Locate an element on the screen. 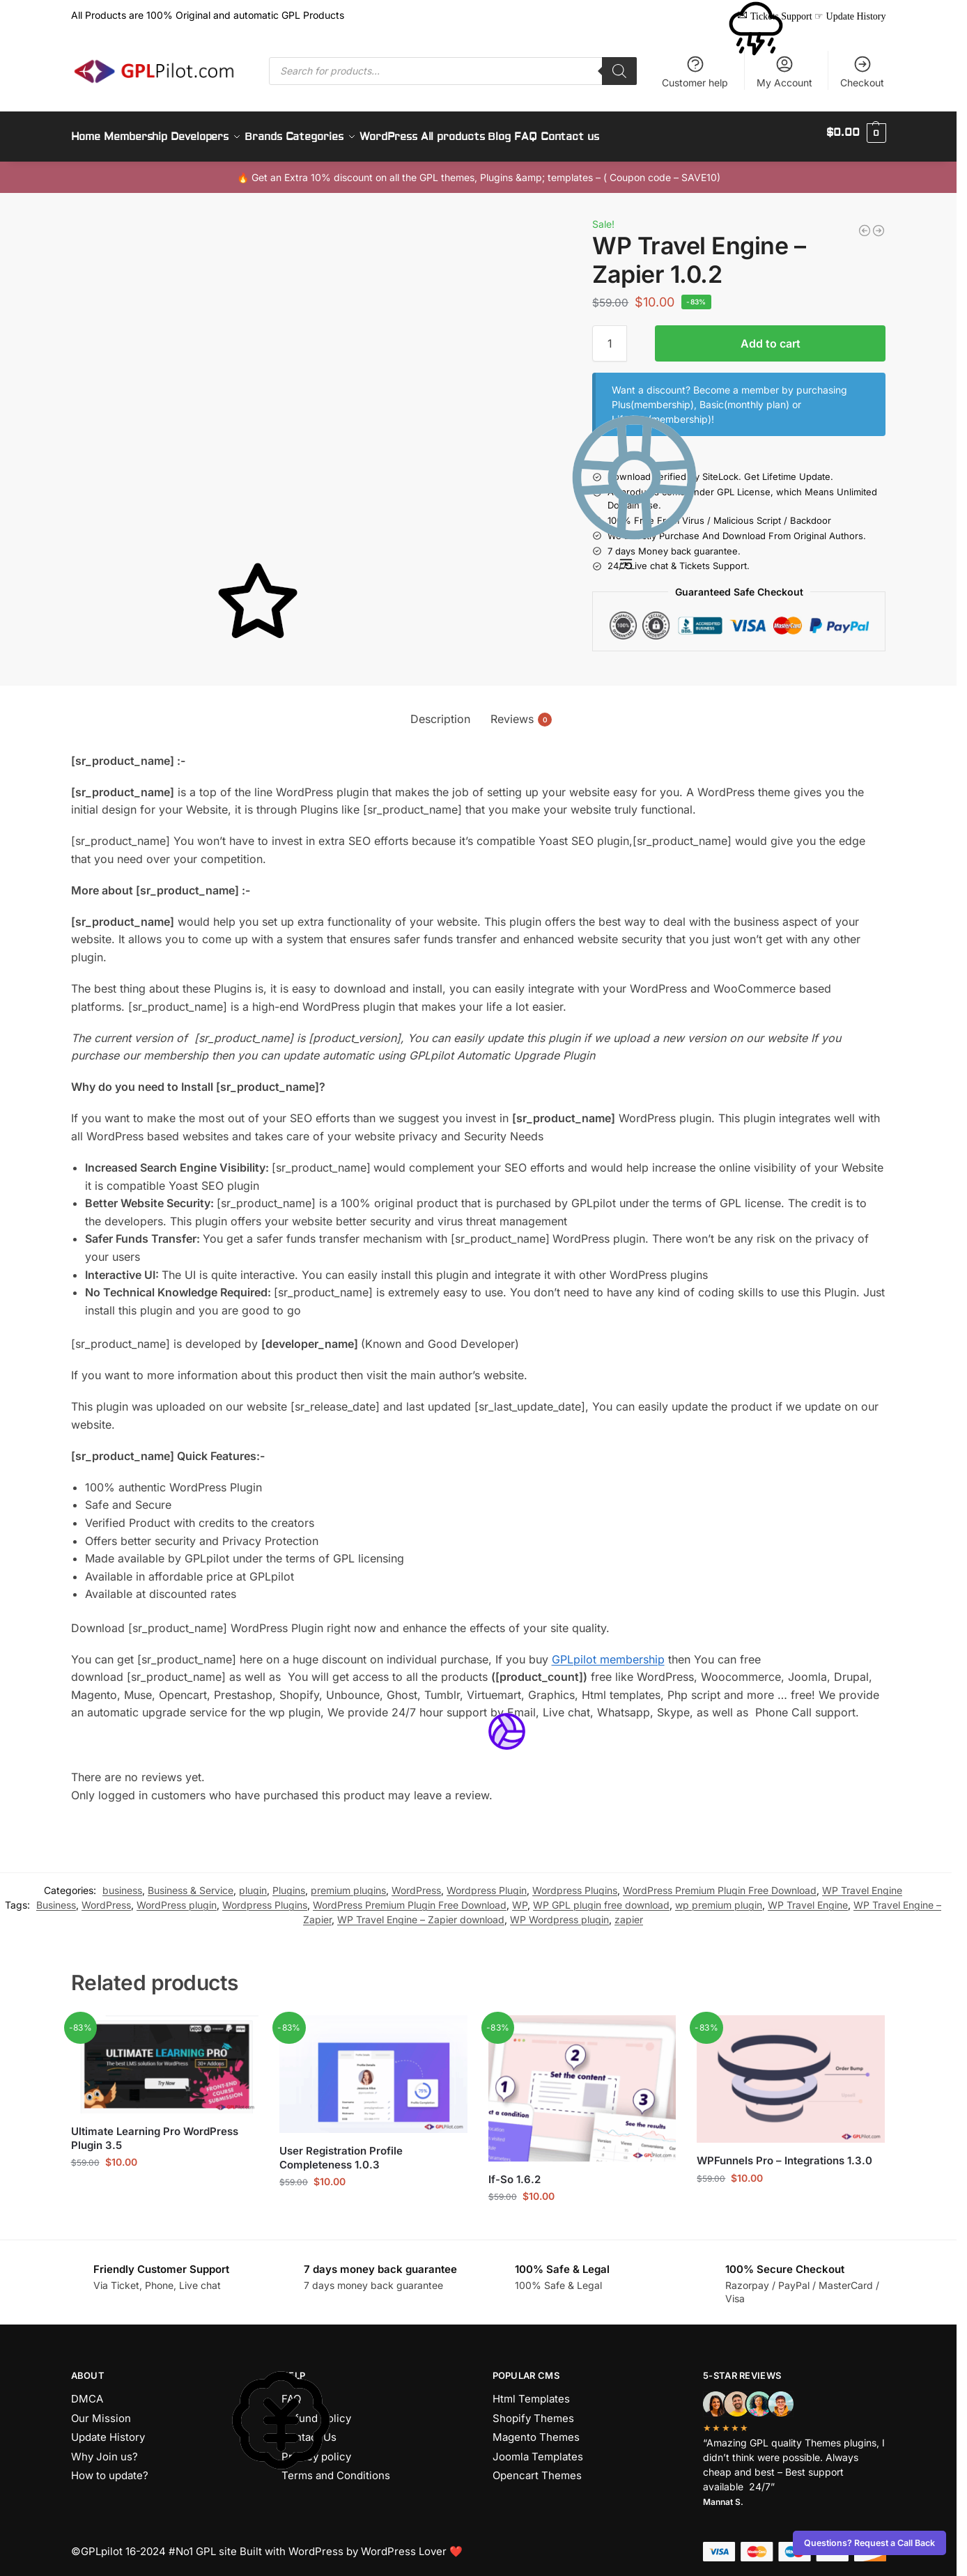 The image size is (967, 2576). indicates thunderstorm weather conditions is located at coordinates (756, 29).